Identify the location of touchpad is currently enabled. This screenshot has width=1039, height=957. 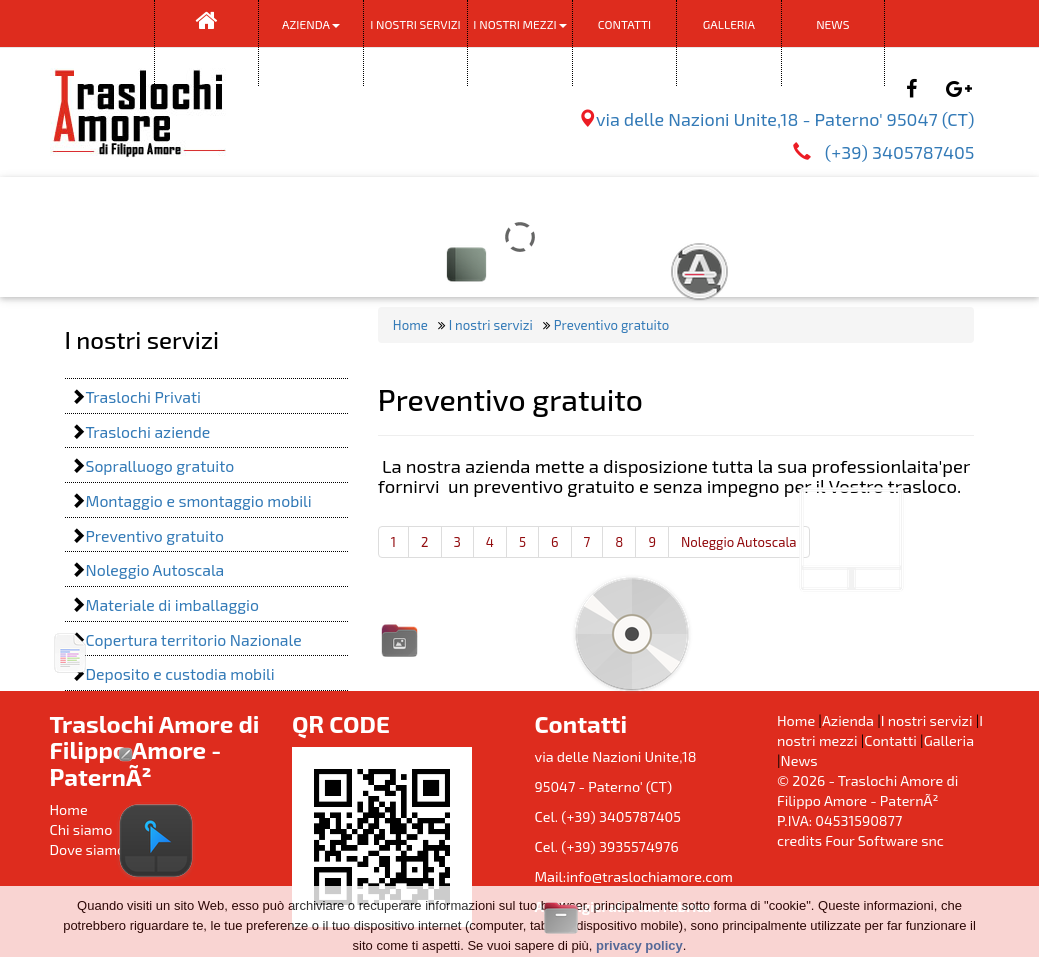
(851, 539).